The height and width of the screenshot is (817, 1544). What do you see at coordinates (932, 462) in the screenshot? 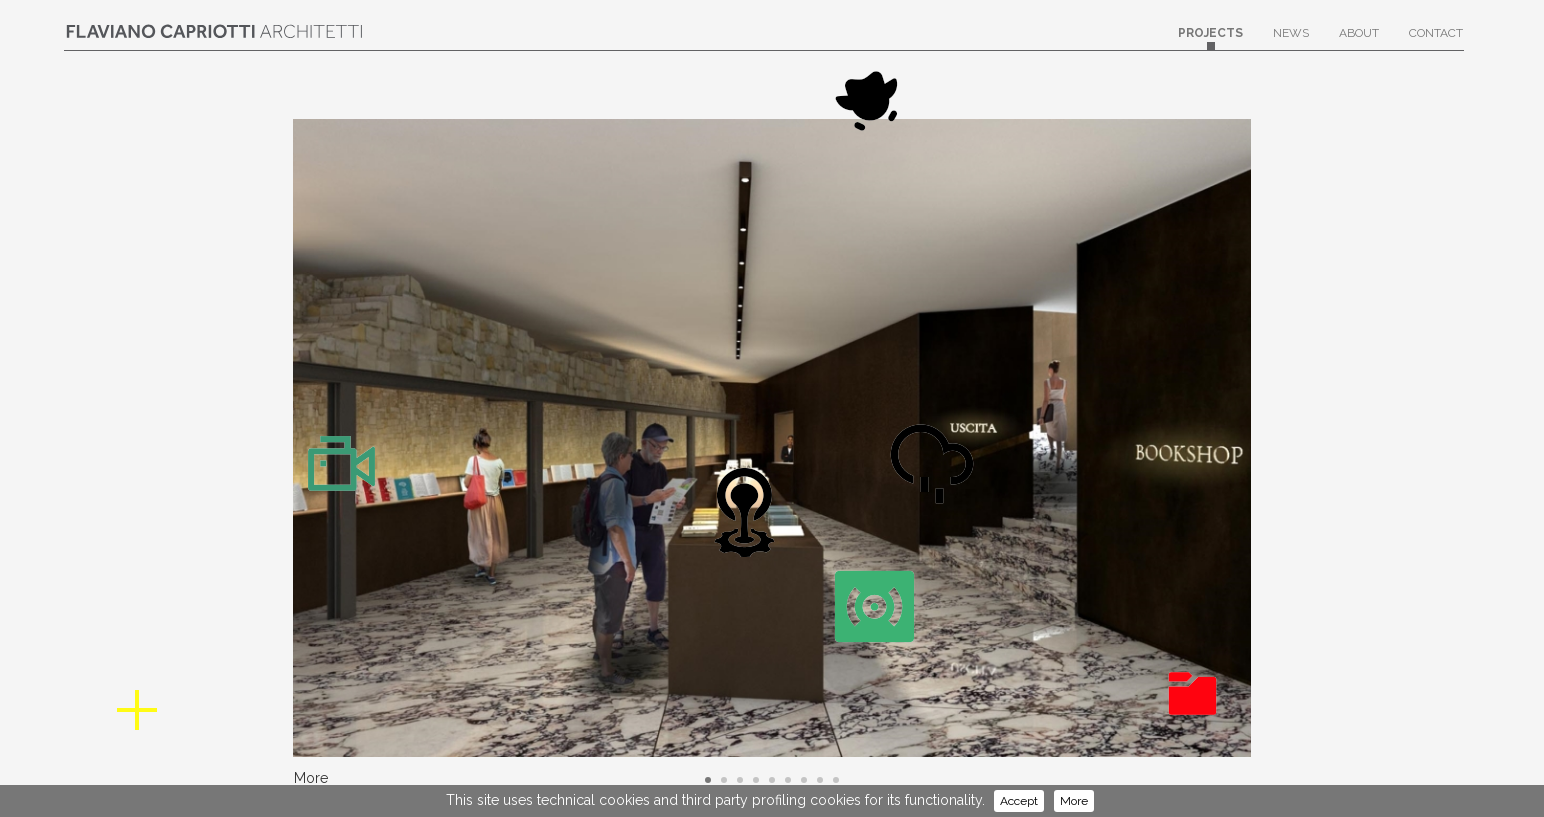
I see `indicates light rain or drizzle conditions` at bounding box center [932, 462].